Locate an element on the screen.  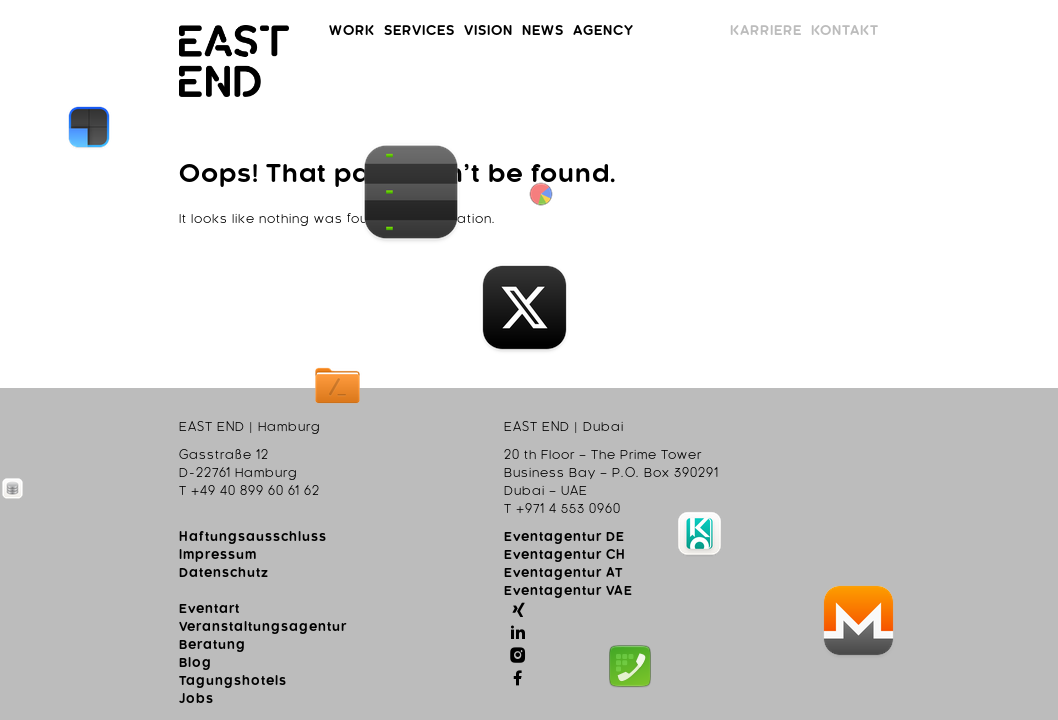
open koreader e-book reading app is located at coordinates (699, 533).